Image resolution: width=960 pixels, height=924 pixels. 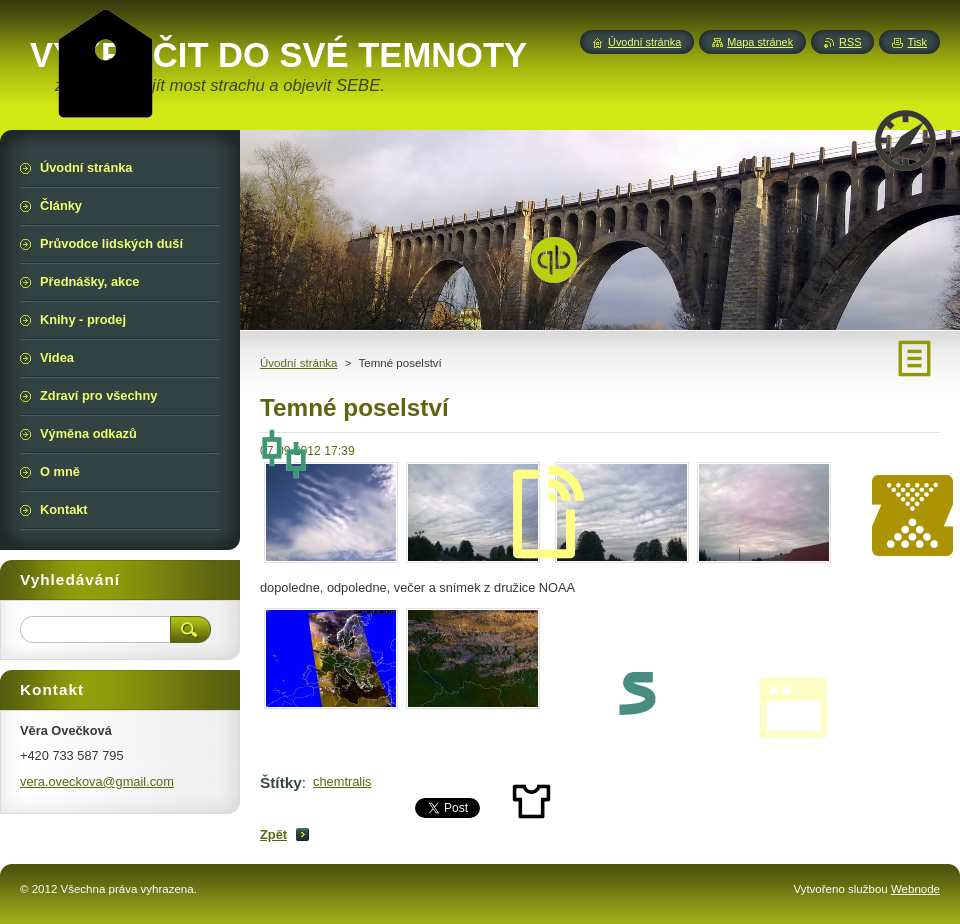 I want to click on navigate to home screen, so click(x=105, y=65).